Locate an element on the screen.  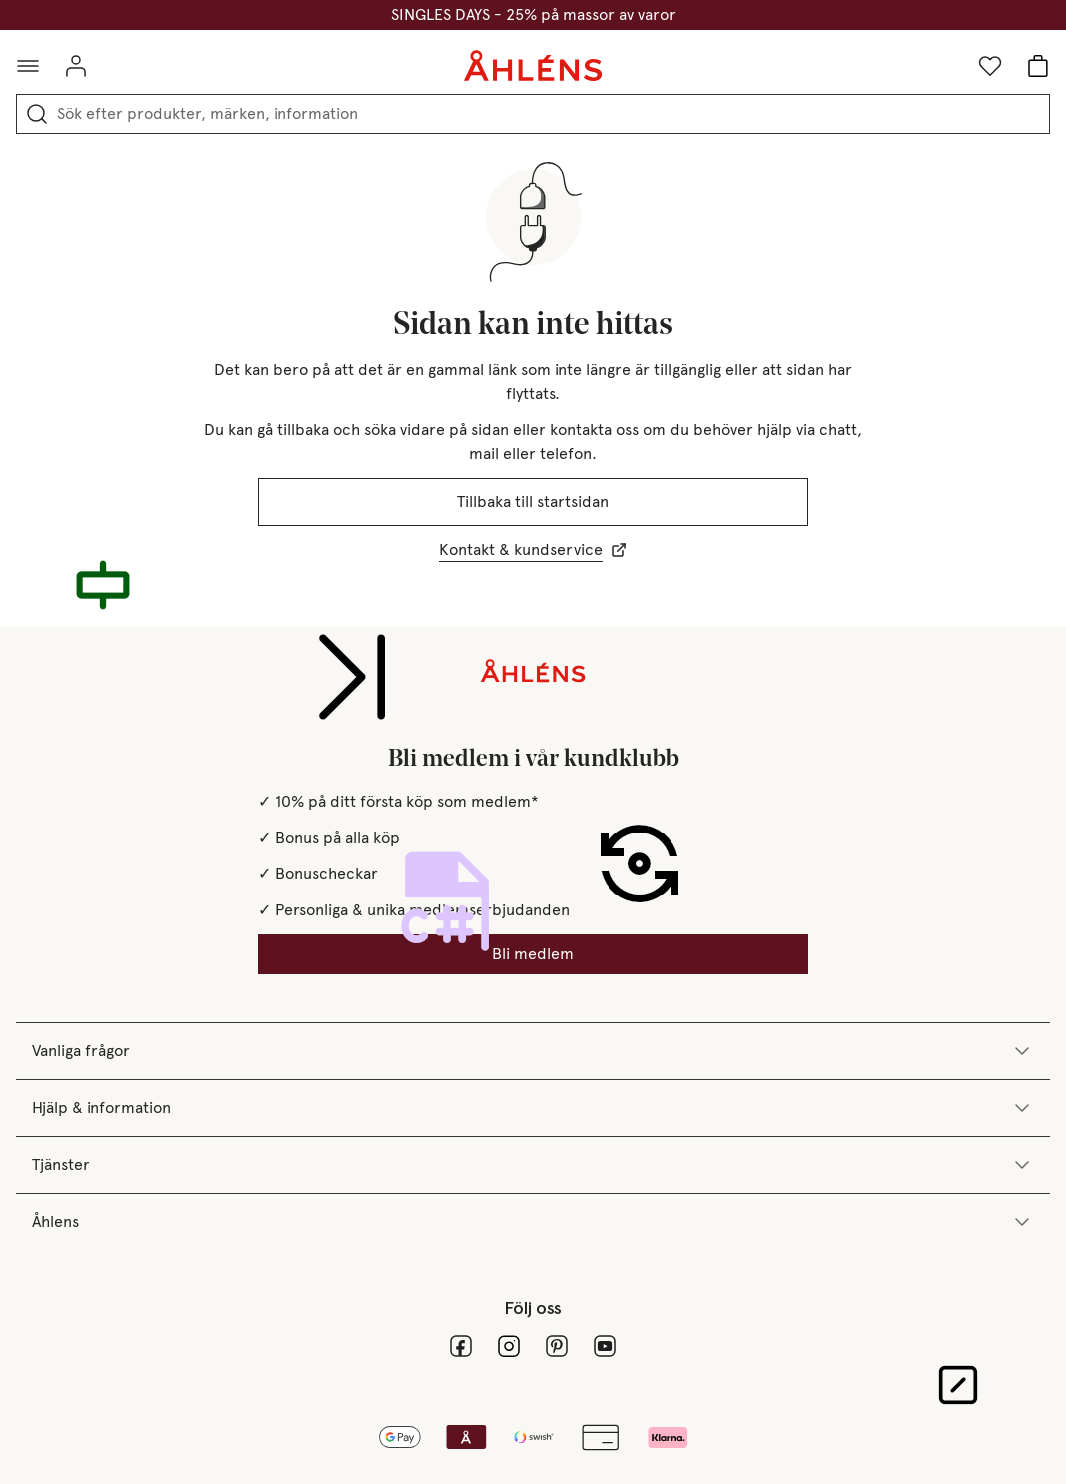
skip to end or next item is located at coordinates (354, 677).